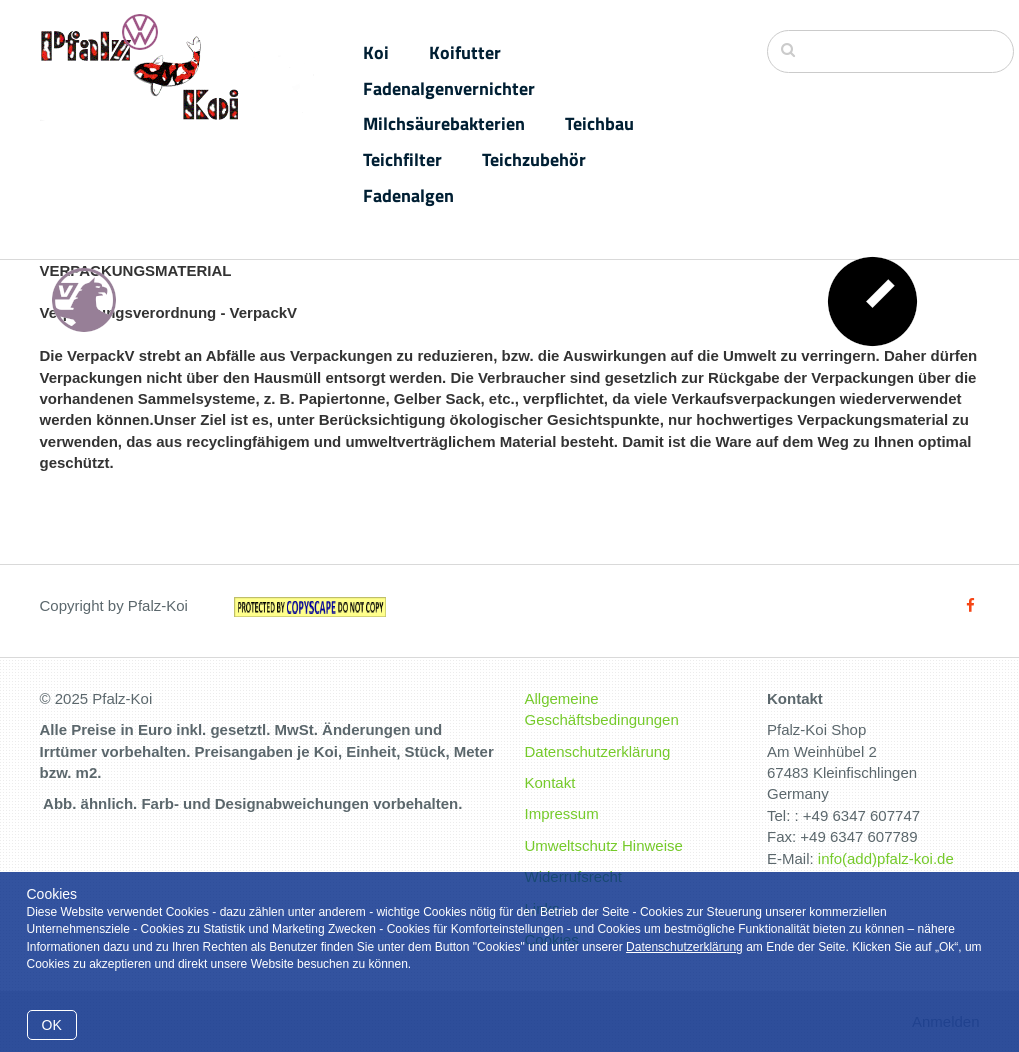 This screenshot has width=1019, height=1052. What do you see at coordinates (872, 301) in the screenshot?
I see `start or set a timer` at bounding box center [872, 301].